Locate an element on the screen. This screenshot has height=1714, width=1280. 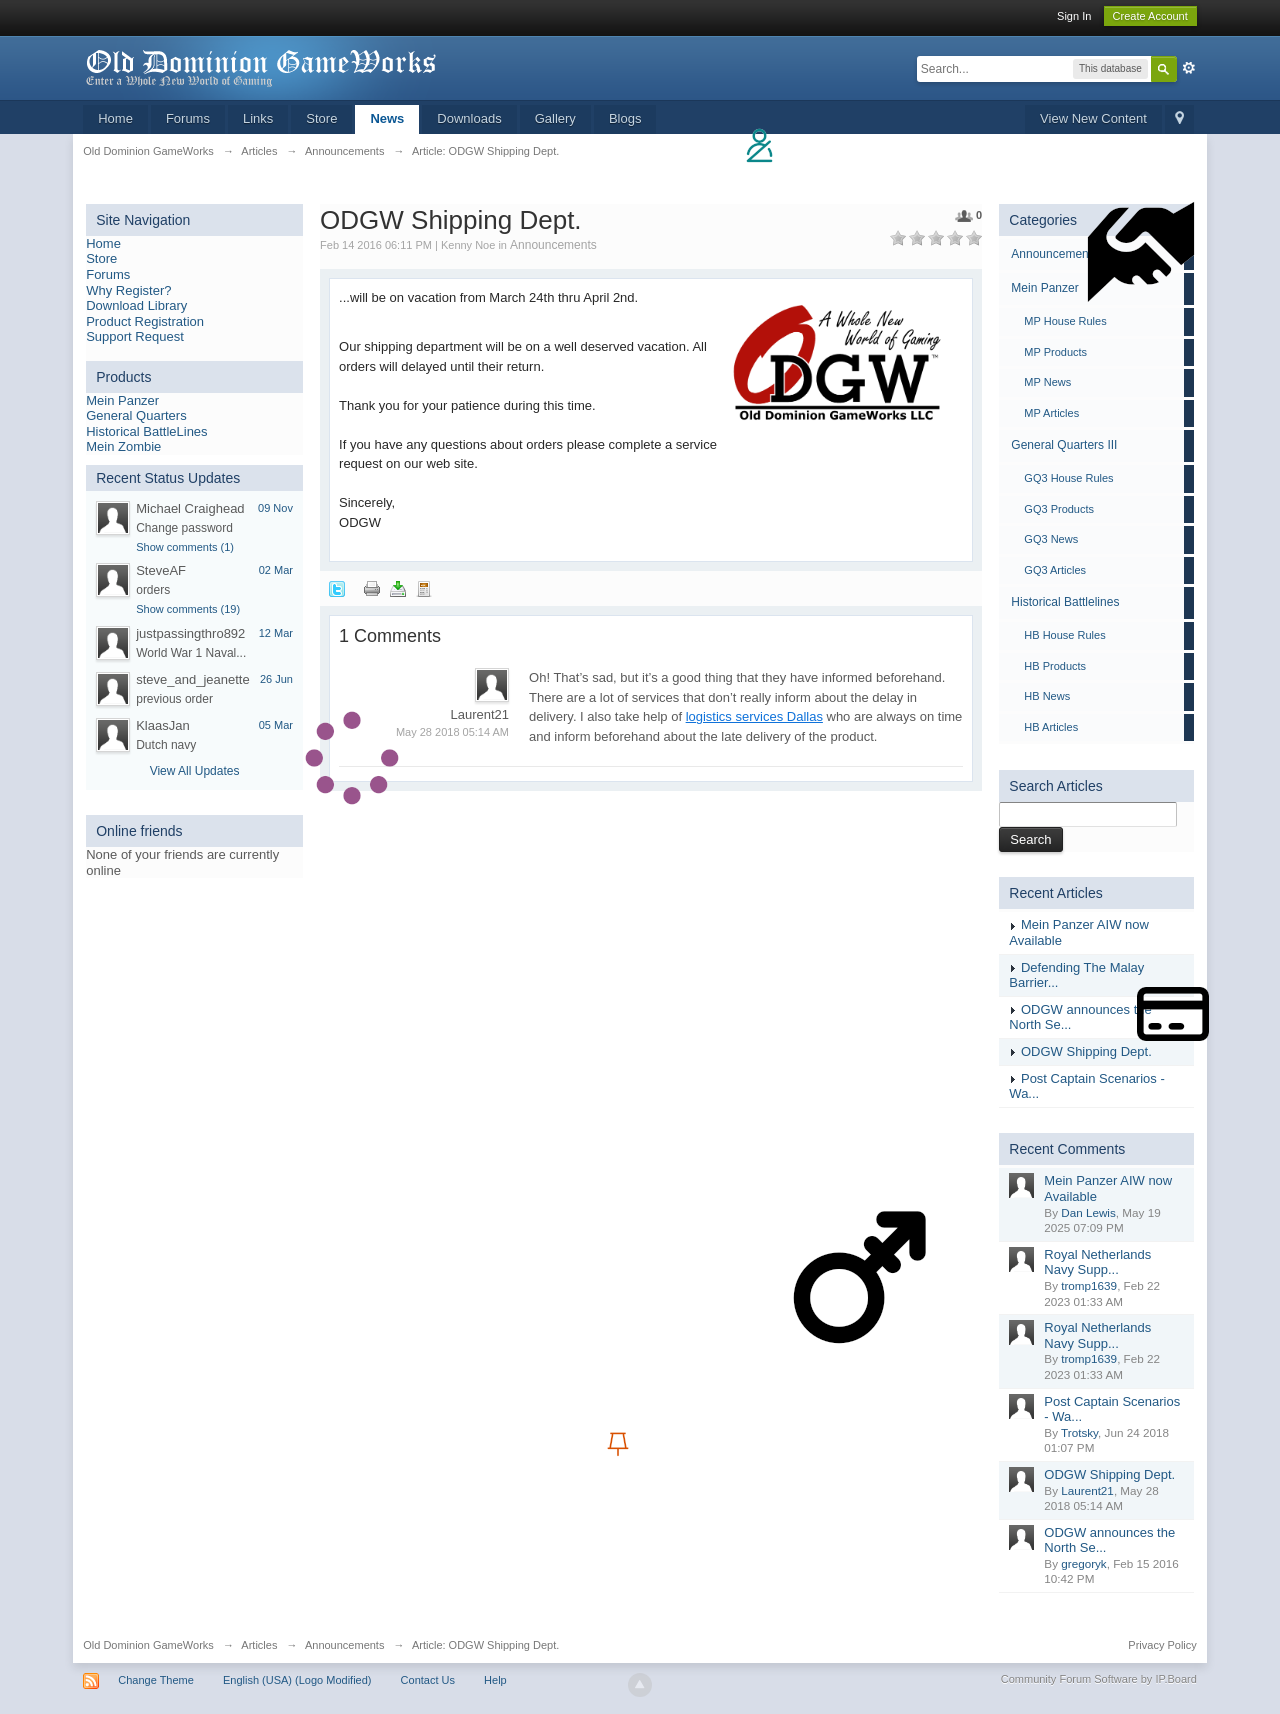
access help or support resources is located at coordinates (1141, 249).